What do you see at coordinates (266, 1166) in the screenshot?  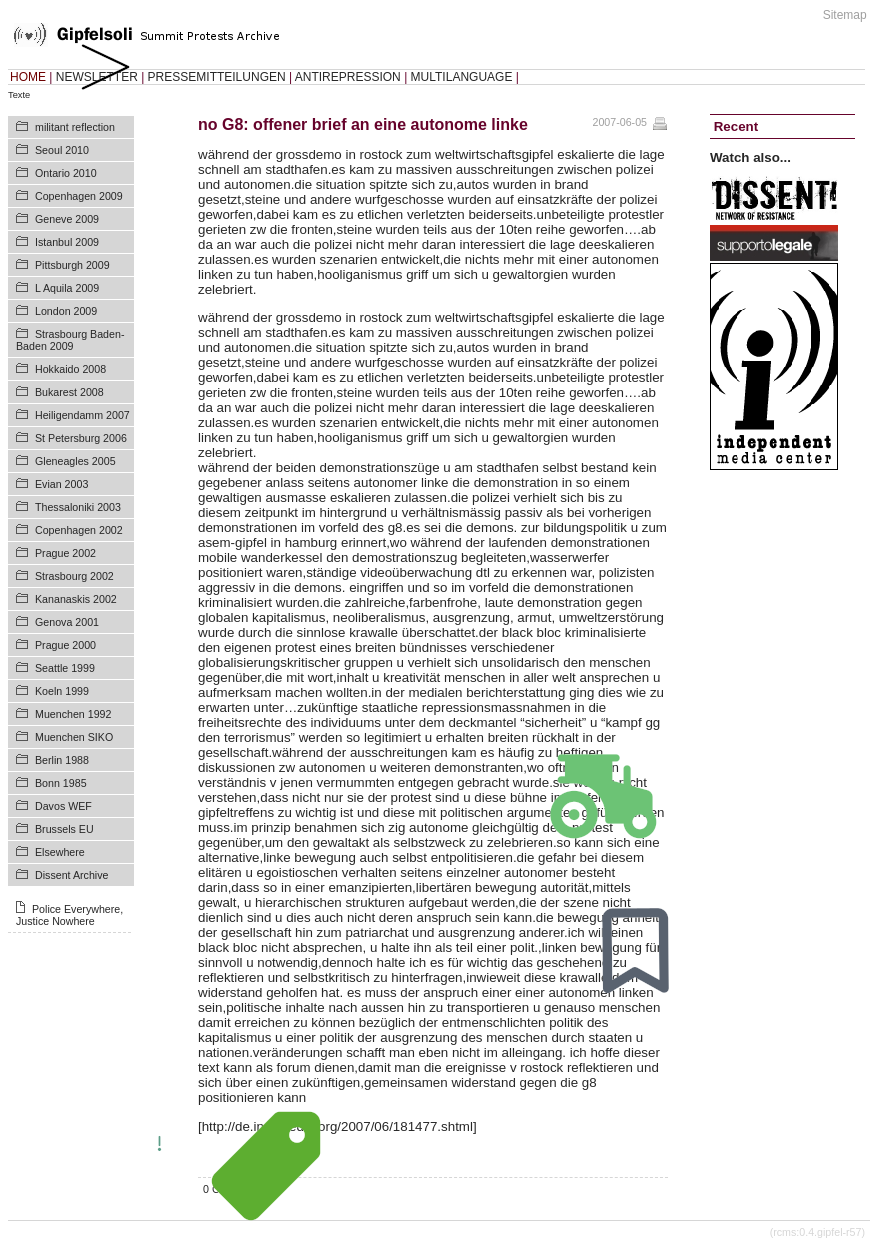 I see `view or apply a discount code` at bounding box center [266, 1166].